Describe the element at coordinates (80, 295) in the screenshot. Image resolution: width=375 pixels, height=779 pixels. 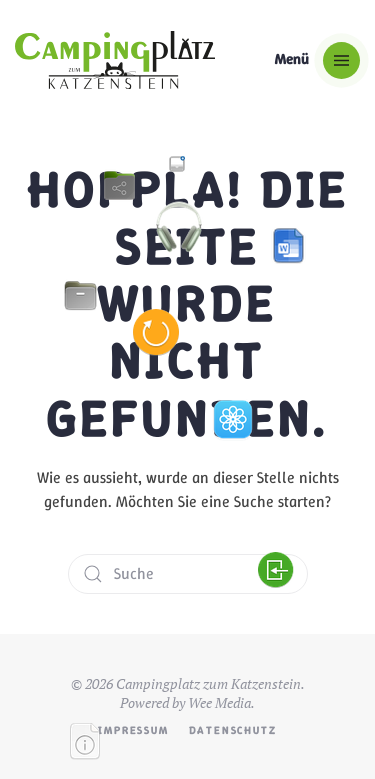
I see `open the file manager application` at that location.